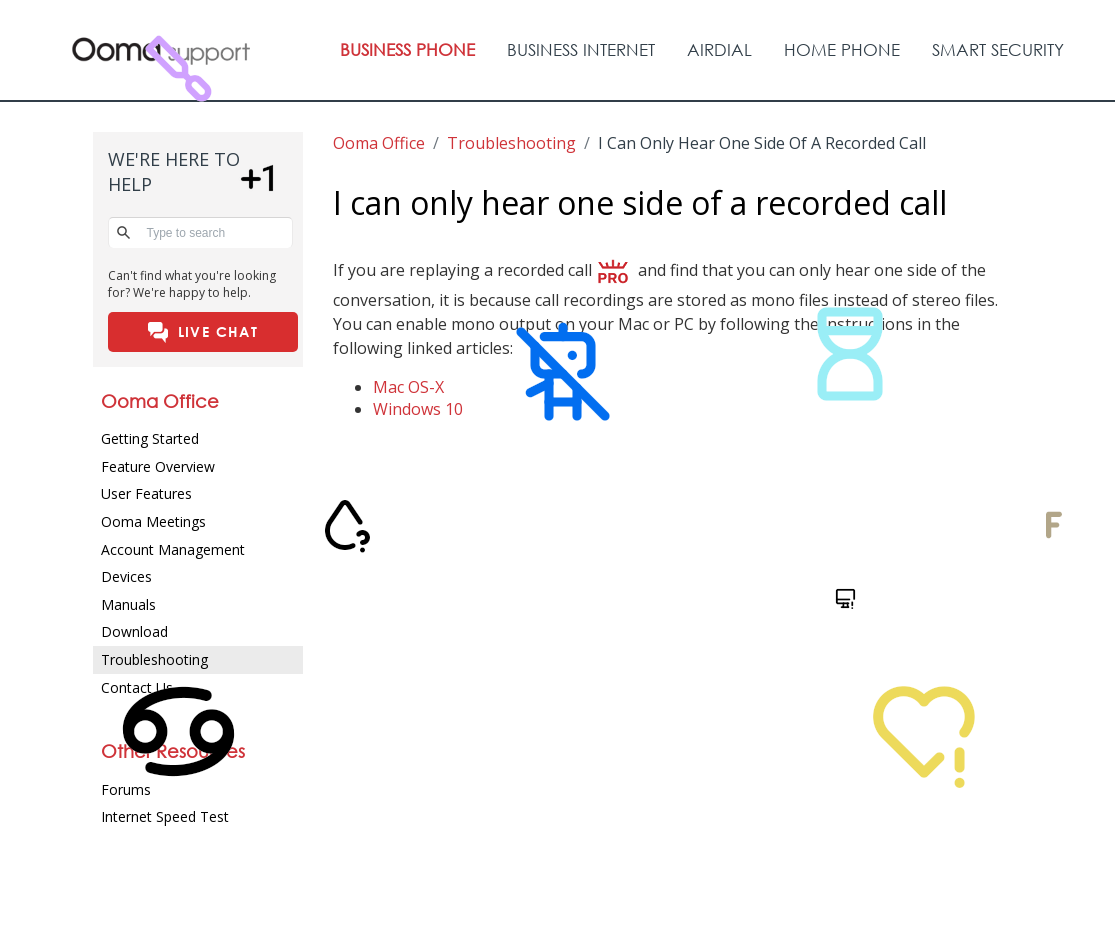 This screenshot has height=927, width=1115. Describe the element at coordinates (924, 732) in the screenshot. I see `indicates an issue with a liked or favorited item` at that location.